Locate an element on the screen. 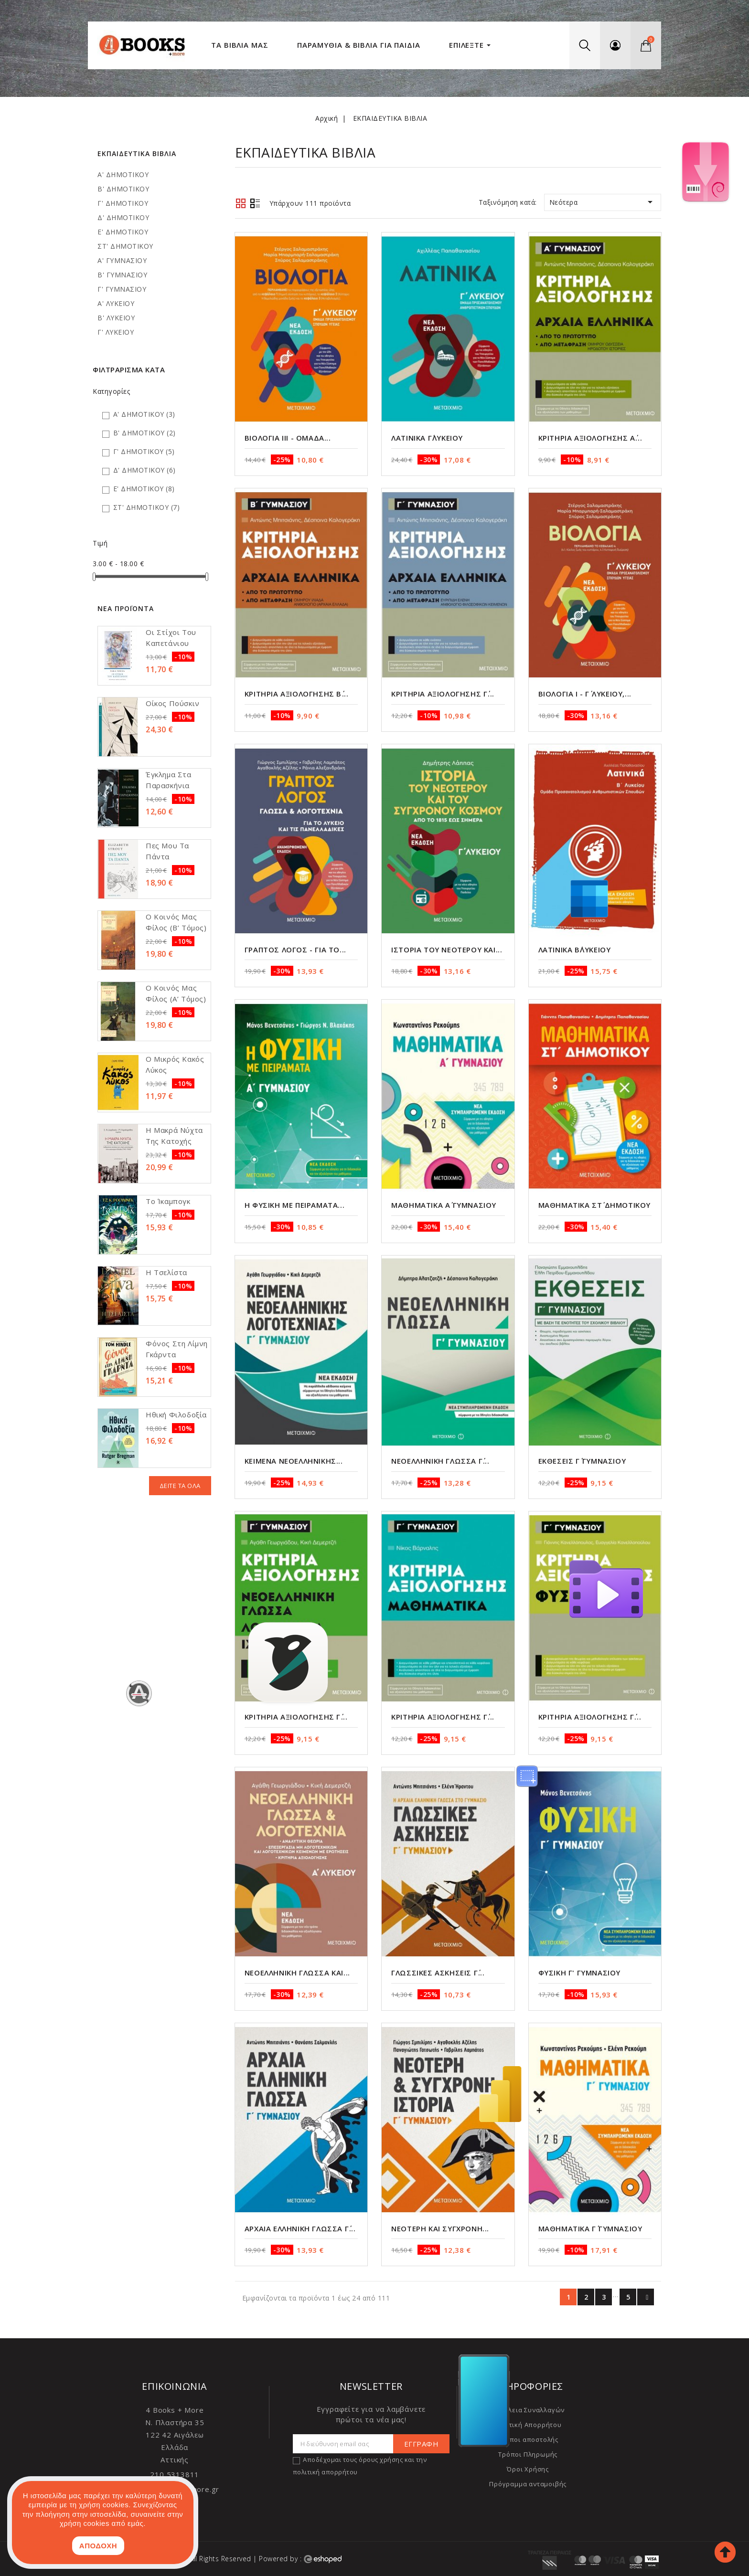 Image resolution: width=749 pixels, height=2576 pixels. open your videos folder is located at coordinates (606, 1591).